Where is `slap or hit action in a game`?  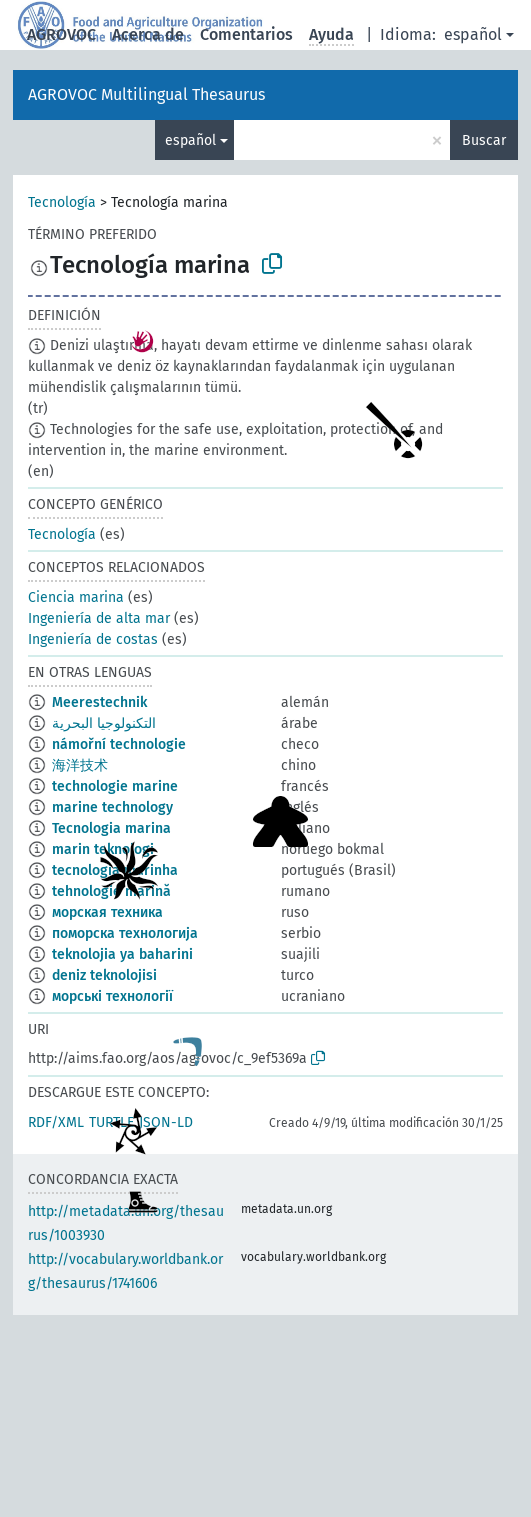 slap or hit action in a game is located at coordinates (142, 341).